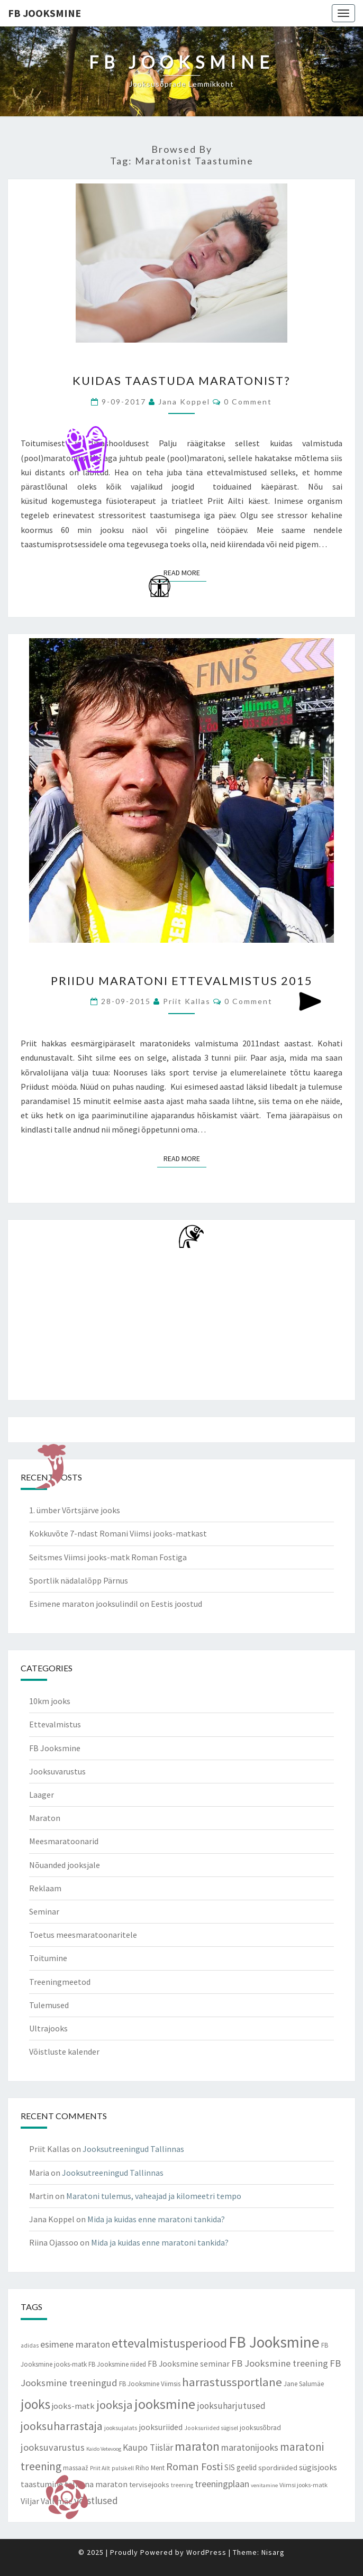 The height and width of the screenshot is (2576, 363). Describe the element at coordinates (191, 1236) in the screenshot. I see `egyptian mythology or ancient egypt themed content` at that location.